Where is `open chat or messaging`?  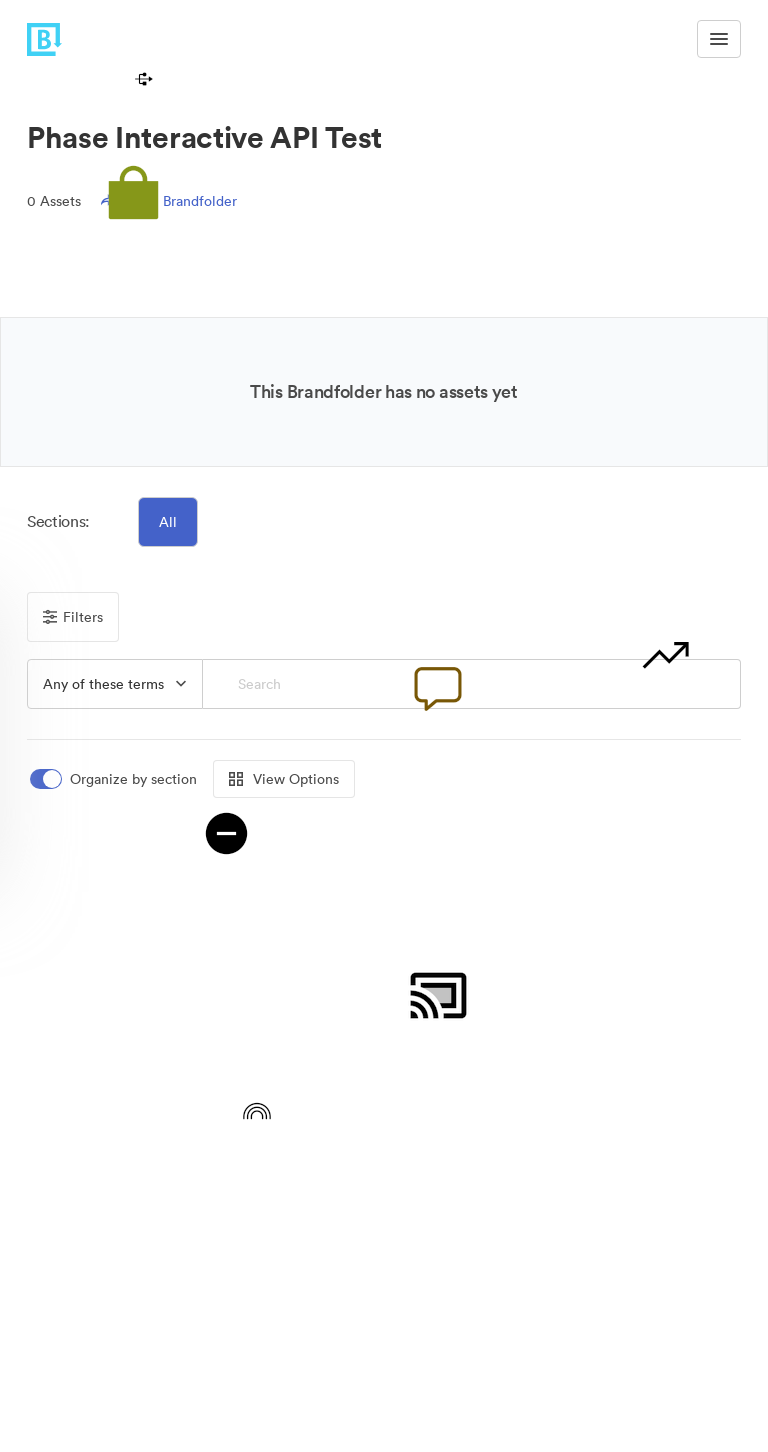 open chat or messaging is located at coordinates (438, 689).